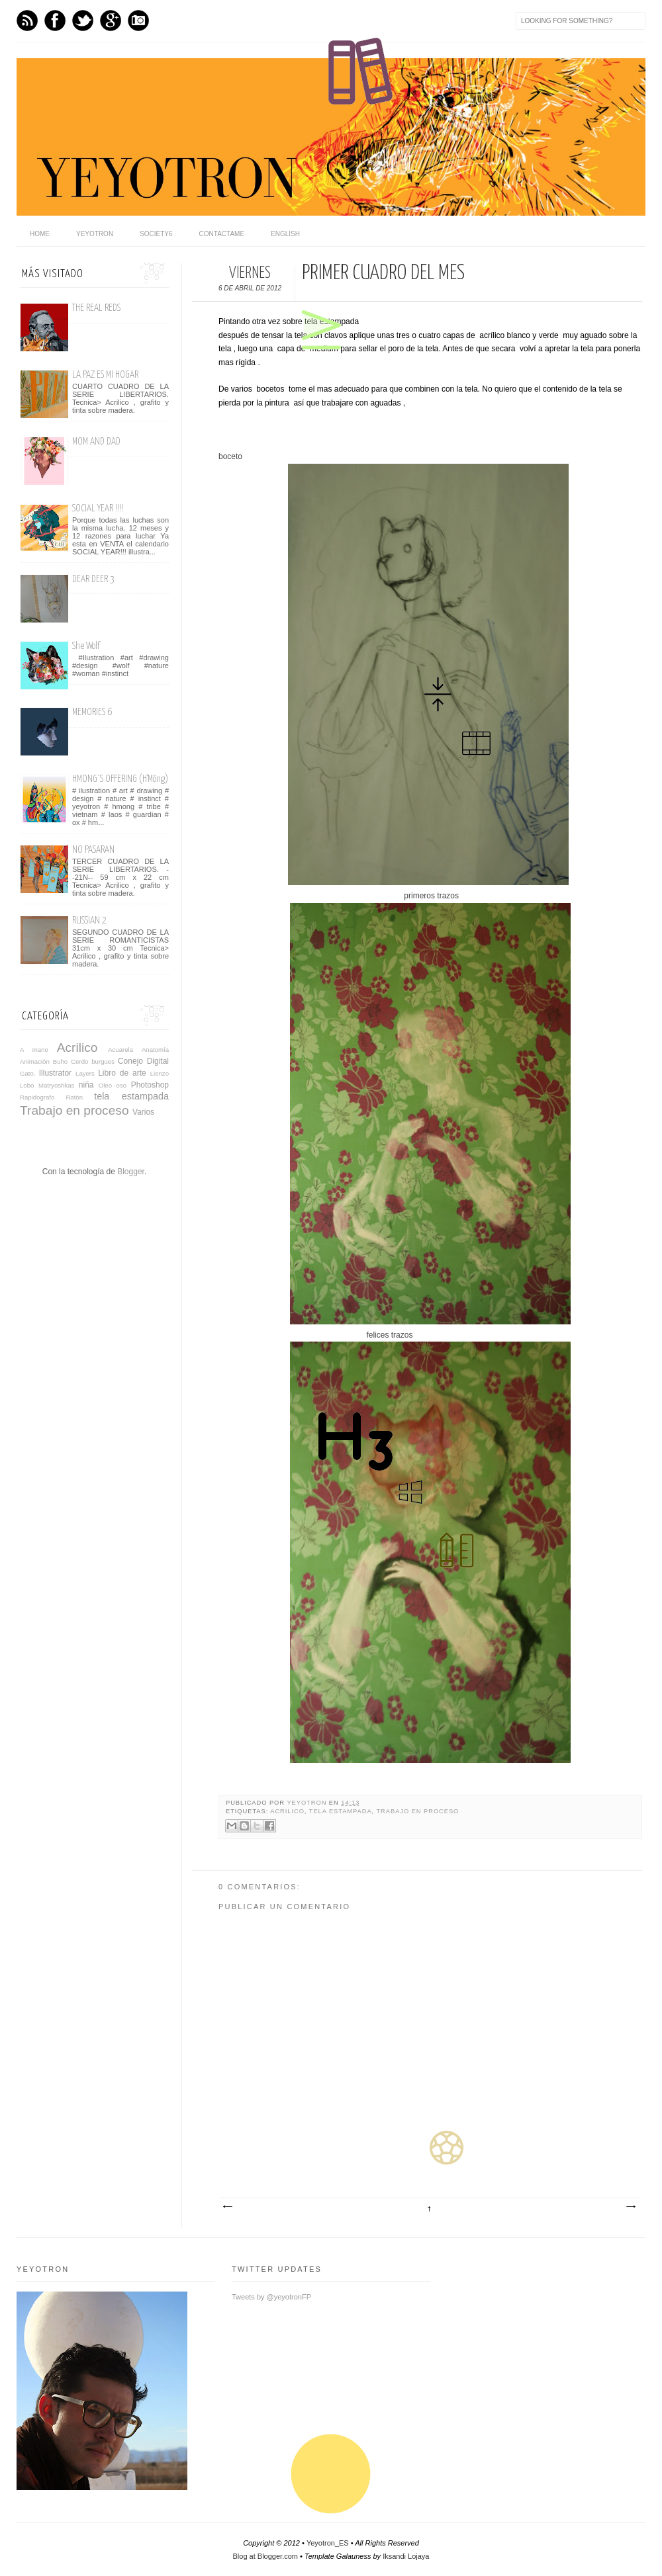  Describe the element at coordinates (457, 1551) in the screenshot. I see `access design or editing tools` at that location.